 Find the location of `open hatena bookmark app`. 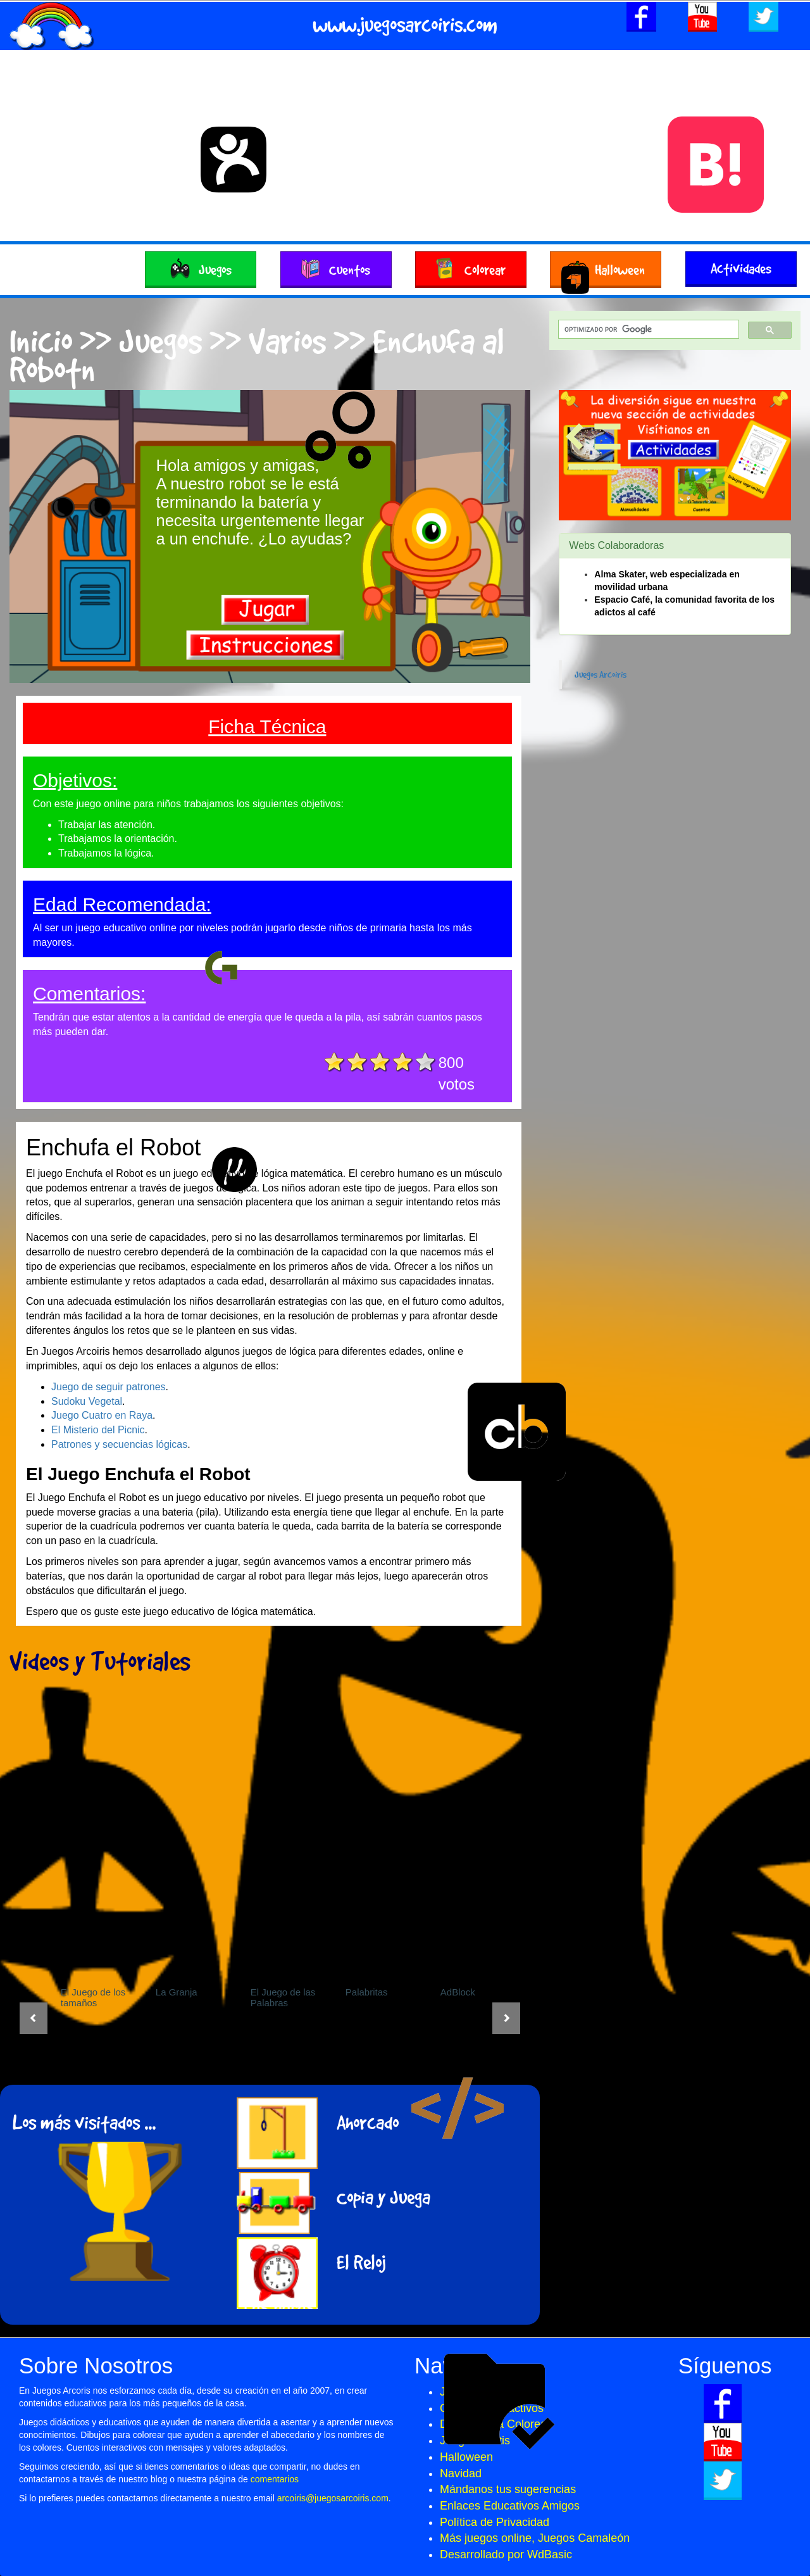

open hatena bookmark app is located at coordinates (716, 165).